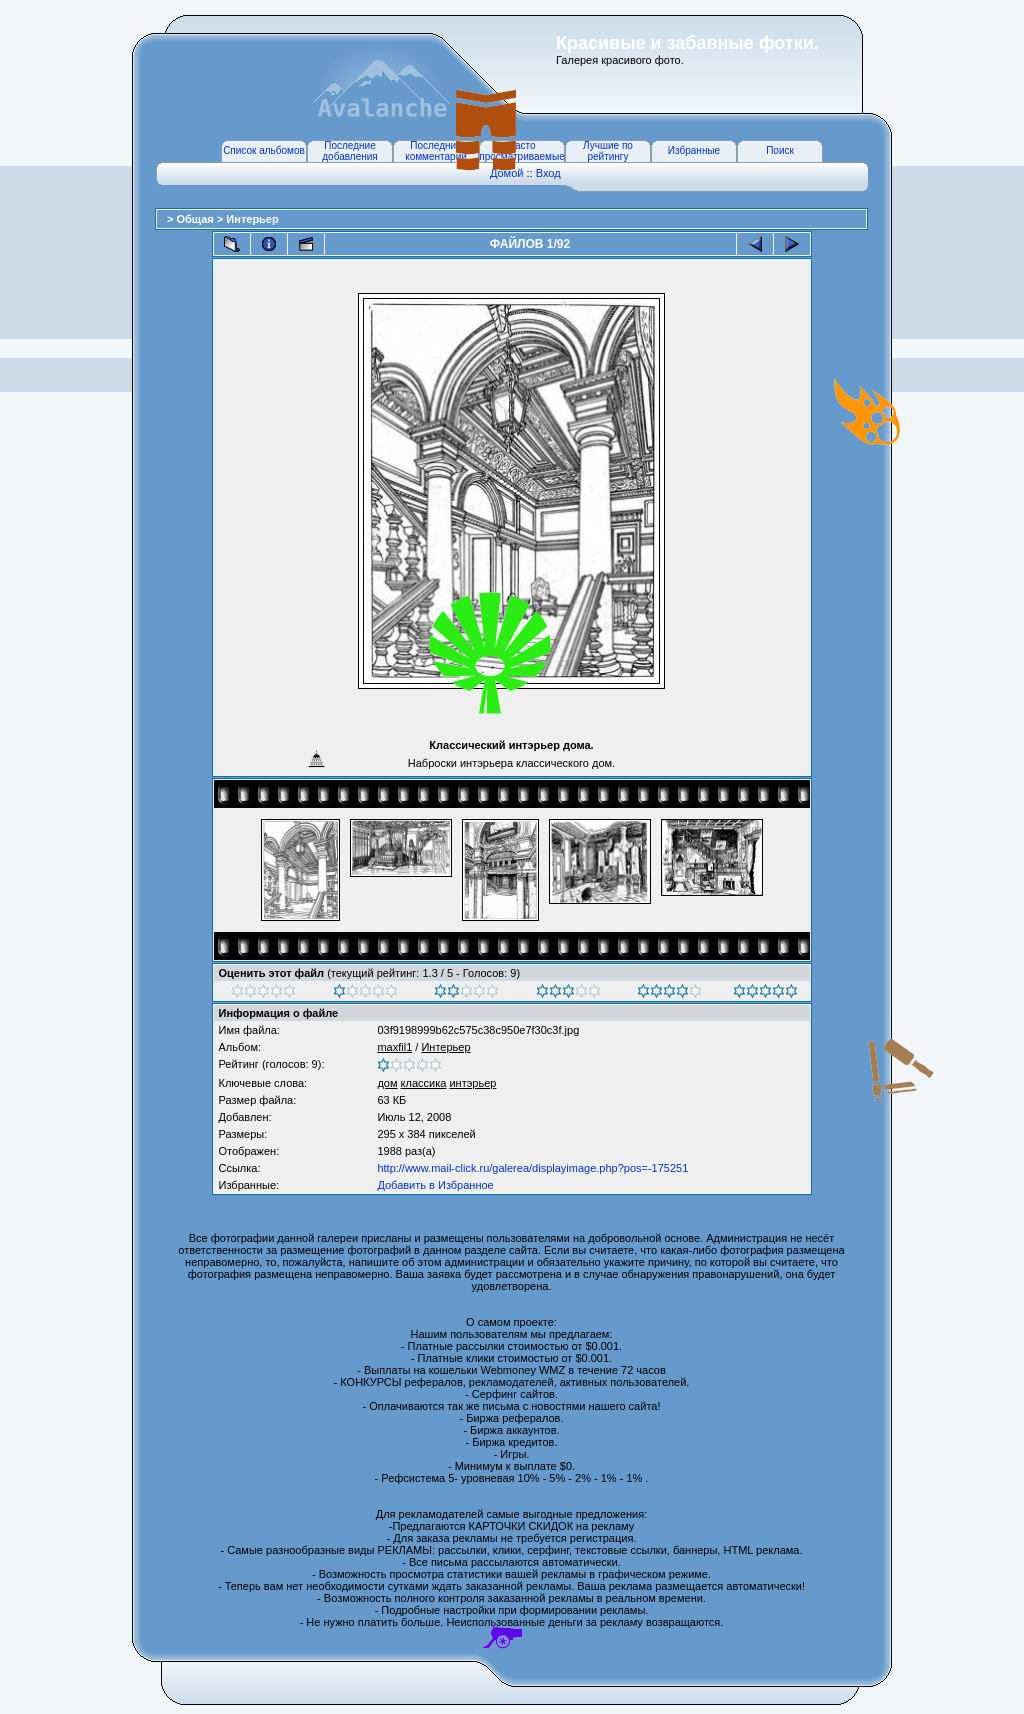 The width and height of the screenshot is (1024, 1714). What do you see at coordinates (316, 758) in the screenshot?
I see `access government or legislative information` at bounding box center [316, 758].